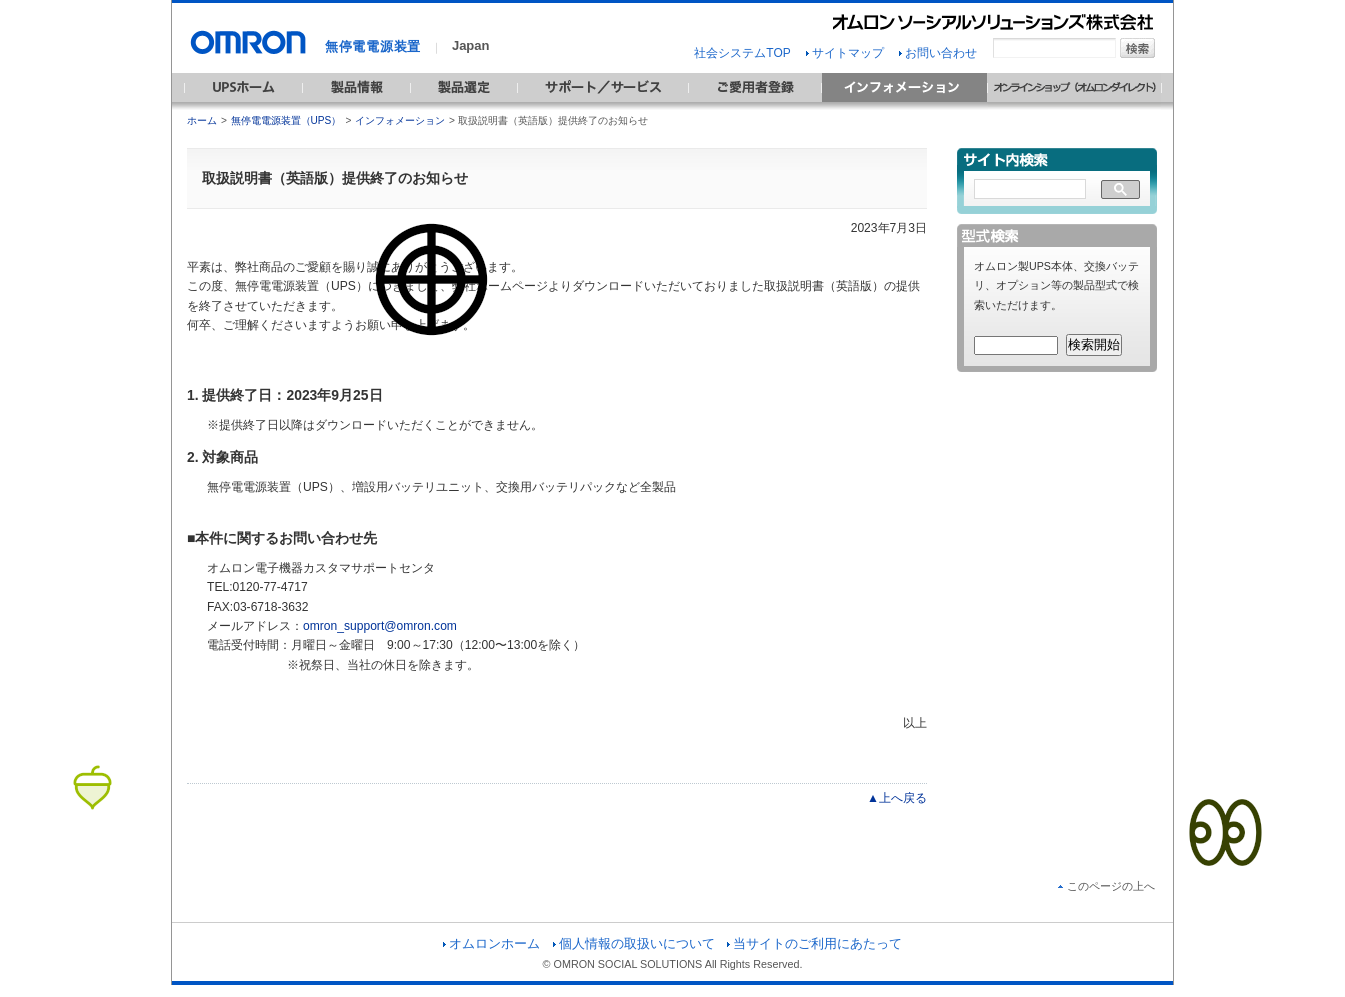 The width and height of the screenshot is (1345, 997). What do you see at coordinates (1225, 832) in the screenshot?
I see `indicates someone is viewing or watching` at bounding box center [1225, 832].